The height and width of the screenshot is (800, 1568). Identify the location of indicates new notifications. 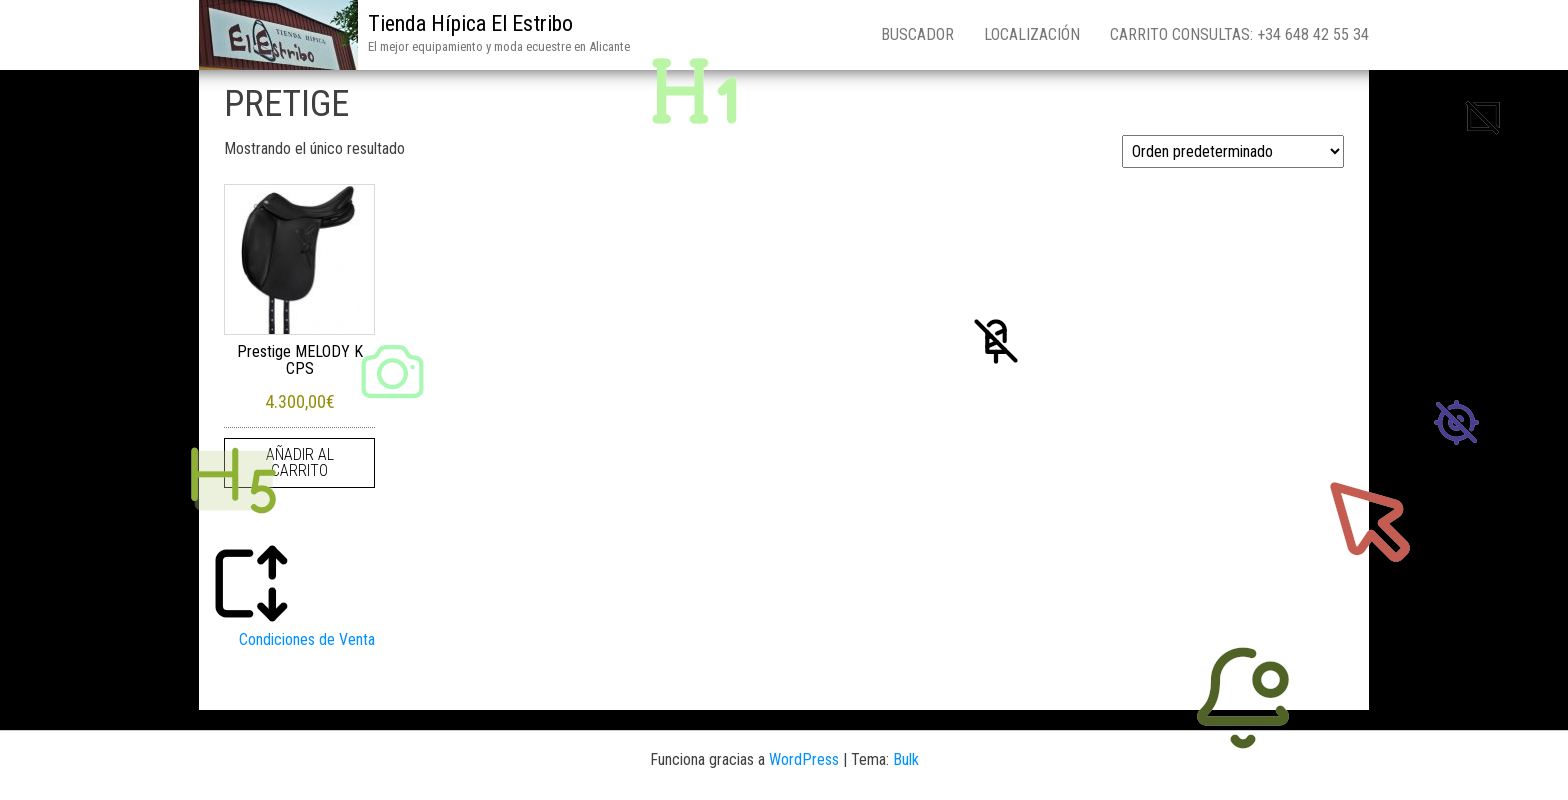
(1243, 698).